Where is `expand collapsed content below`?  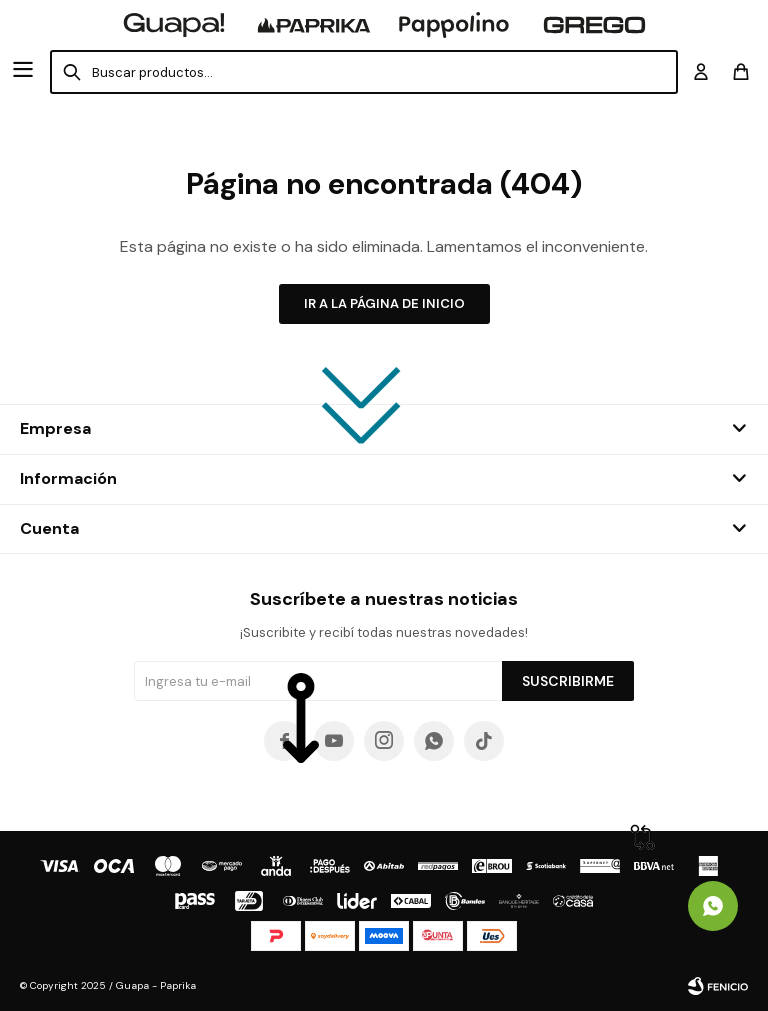
expand collapsed content below is located at coordinates (364, 408).